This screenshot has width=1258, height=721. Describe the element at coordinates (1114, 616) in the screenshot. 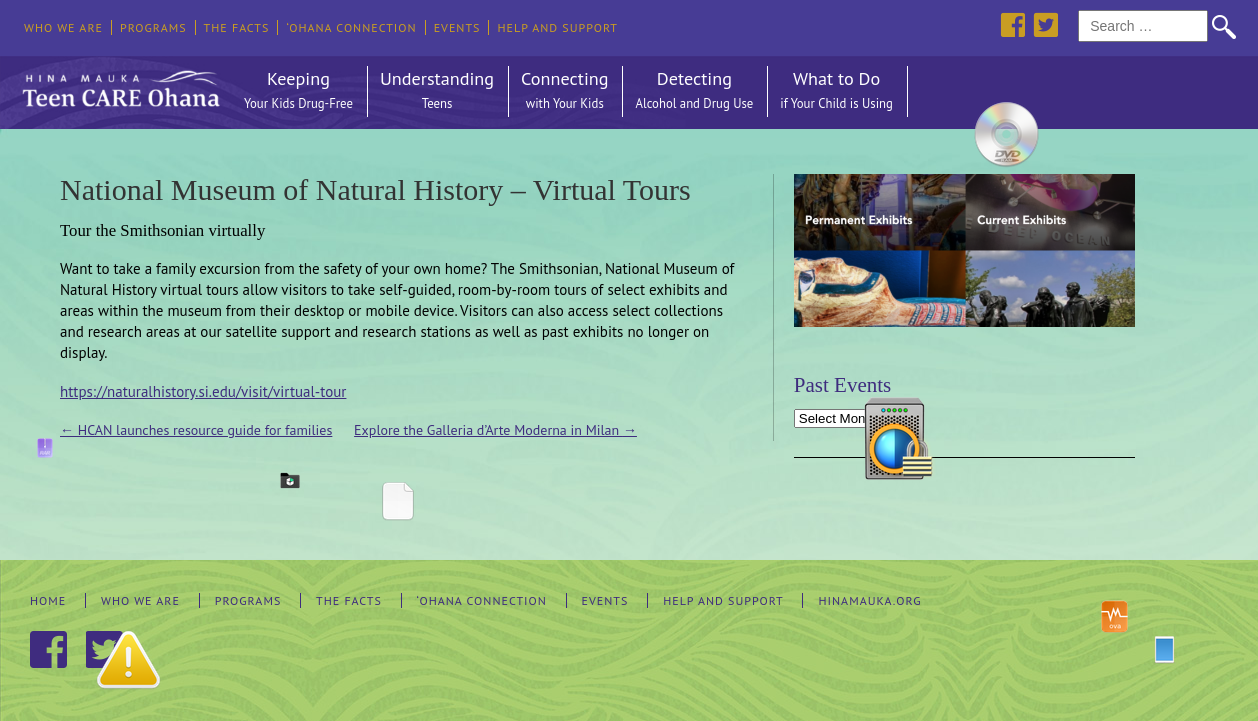

I see `VirtualBox appliance file (.ova format)` at that location.